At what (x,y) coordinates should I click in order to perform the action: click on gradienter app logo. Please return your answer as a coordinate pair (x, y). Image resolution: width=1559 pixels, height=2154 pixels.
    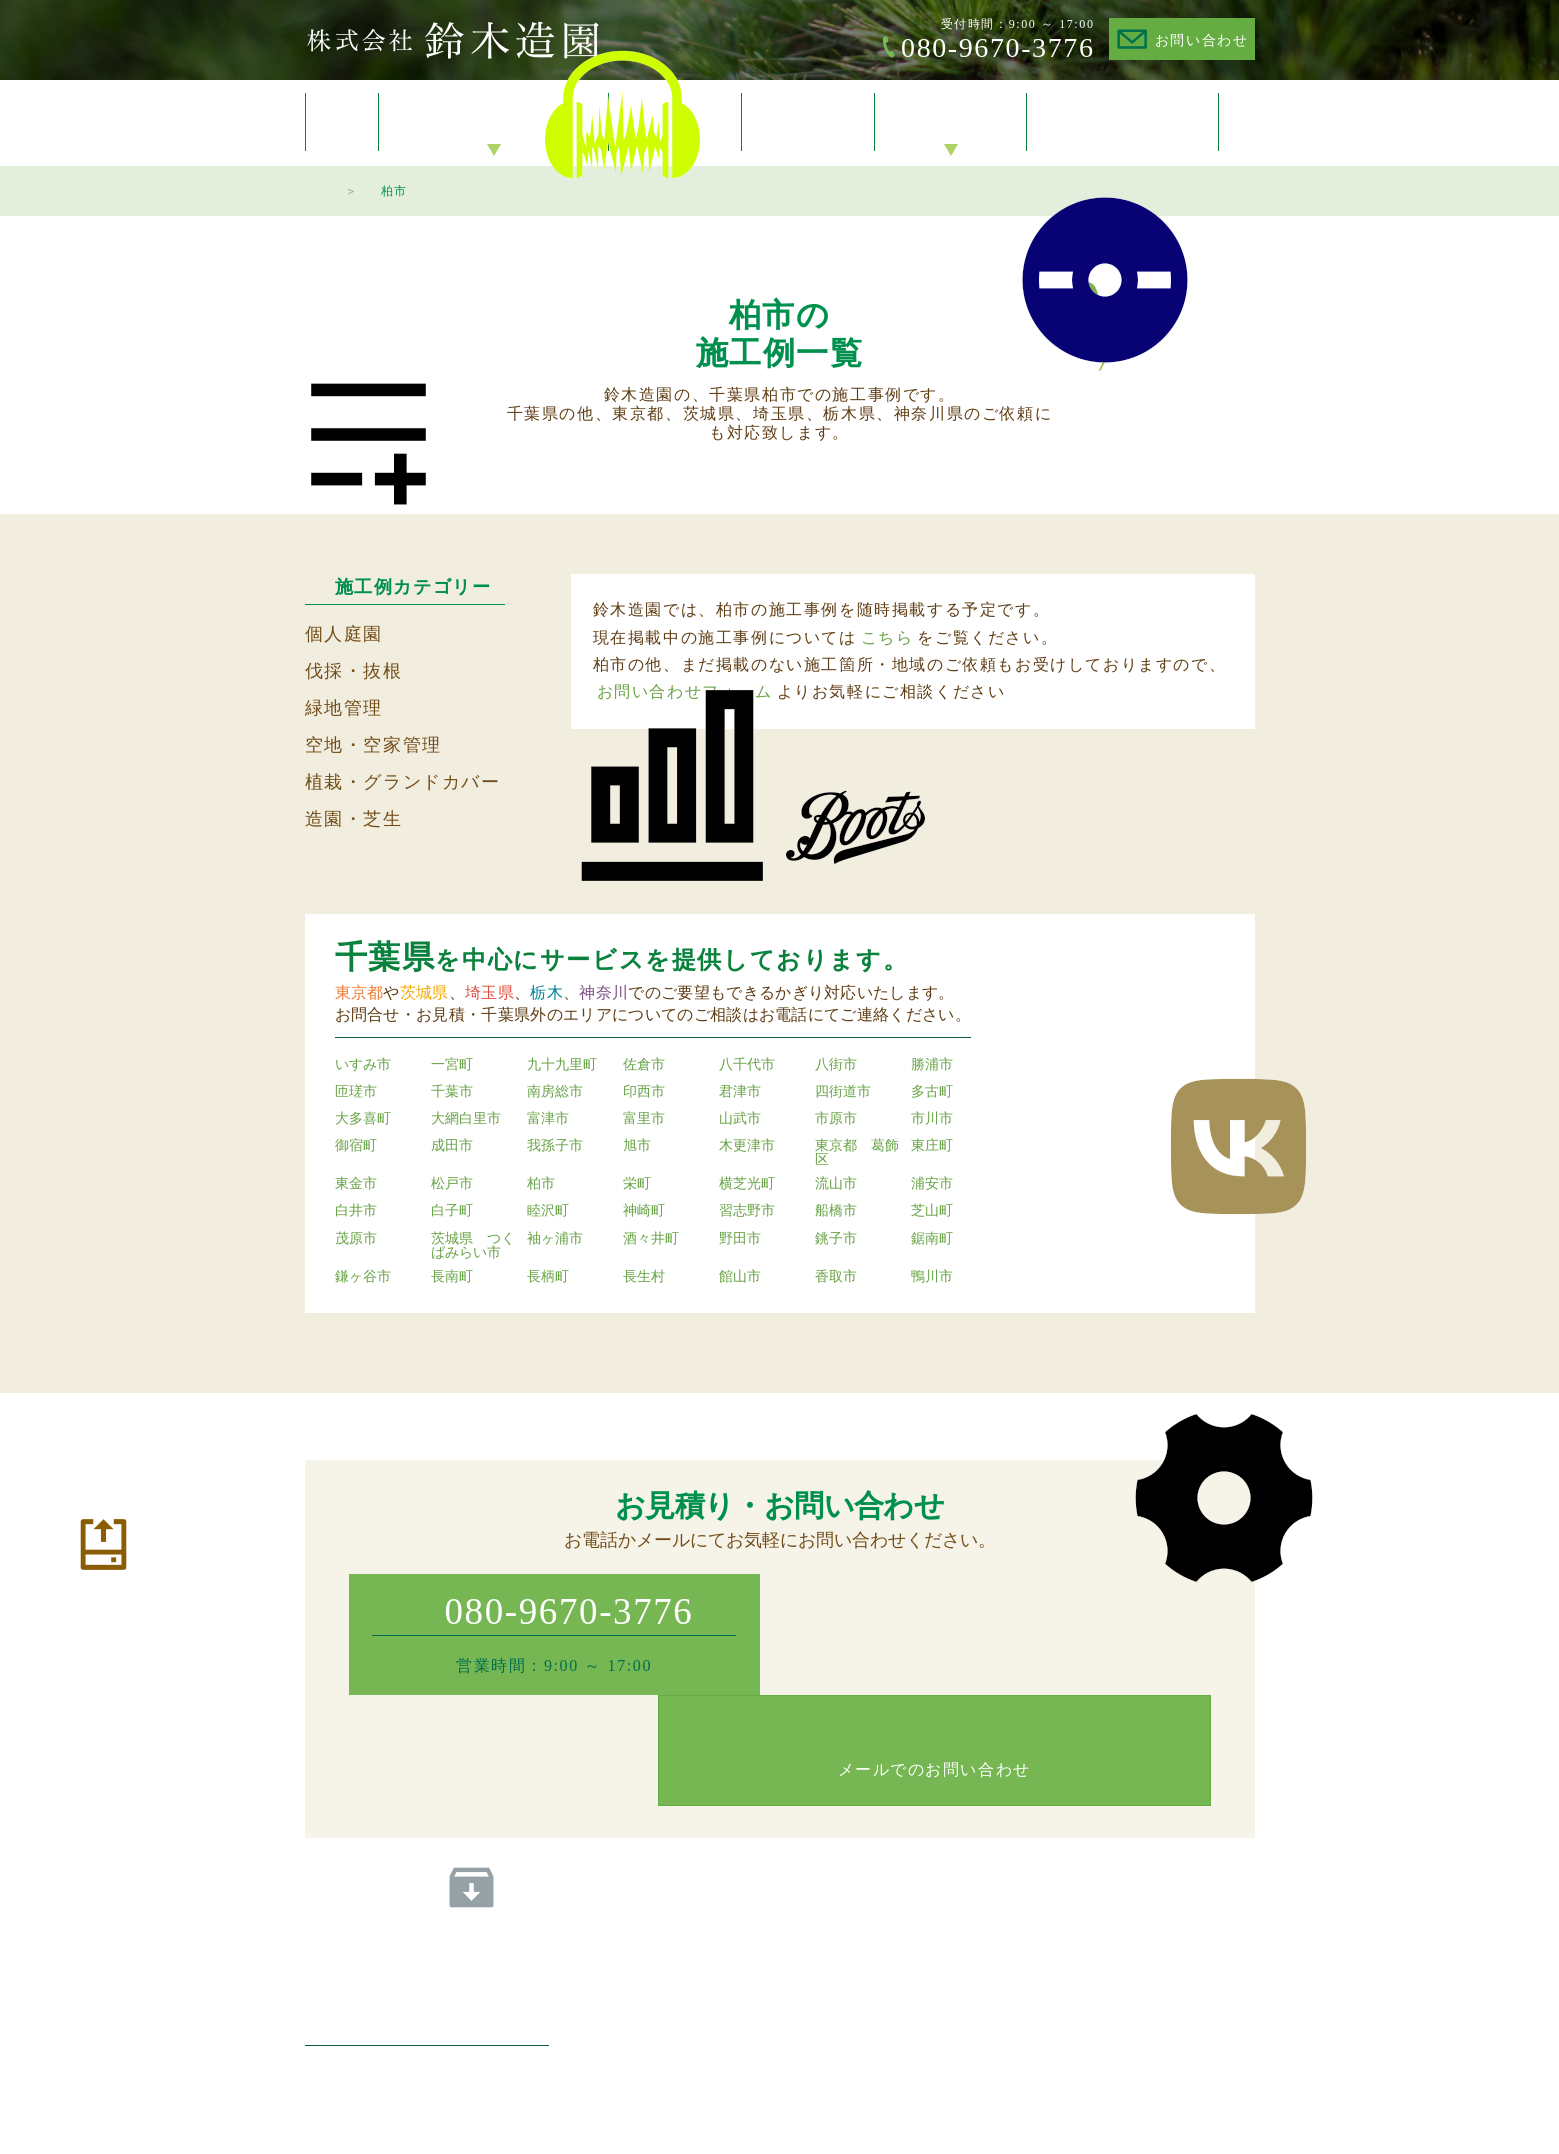
    Looking at the image, I should click on (1105, 280).